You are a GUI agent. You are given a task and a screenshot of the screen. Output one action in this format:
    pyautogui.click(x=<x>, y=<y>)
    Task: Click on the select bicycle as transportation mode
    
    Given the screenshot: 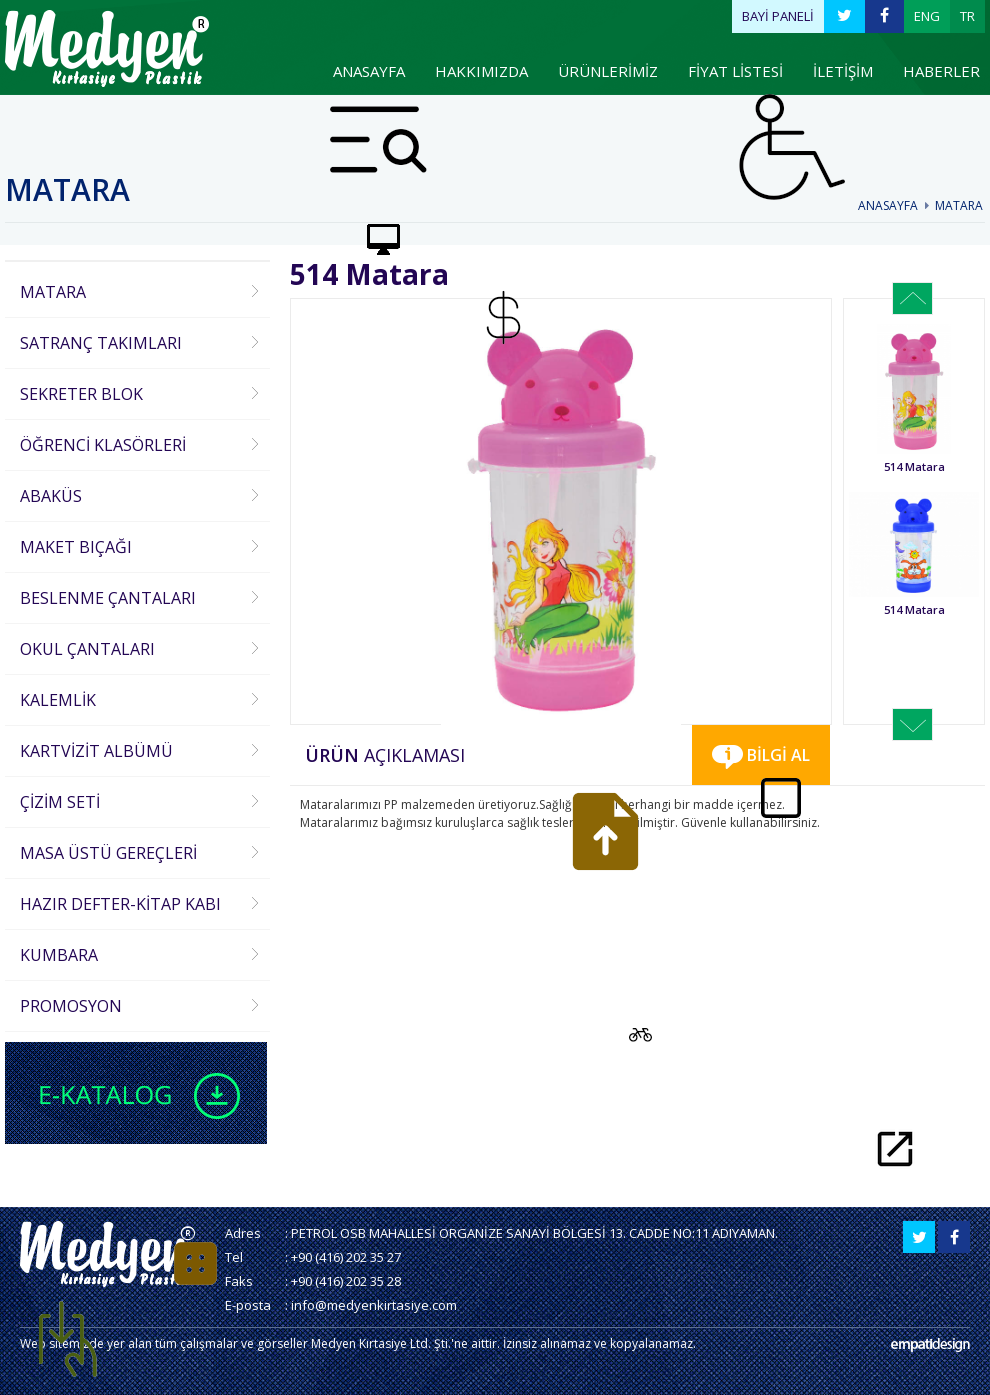 What is the action you would take?
    pyautogui.click(x=640, y=1034)
    